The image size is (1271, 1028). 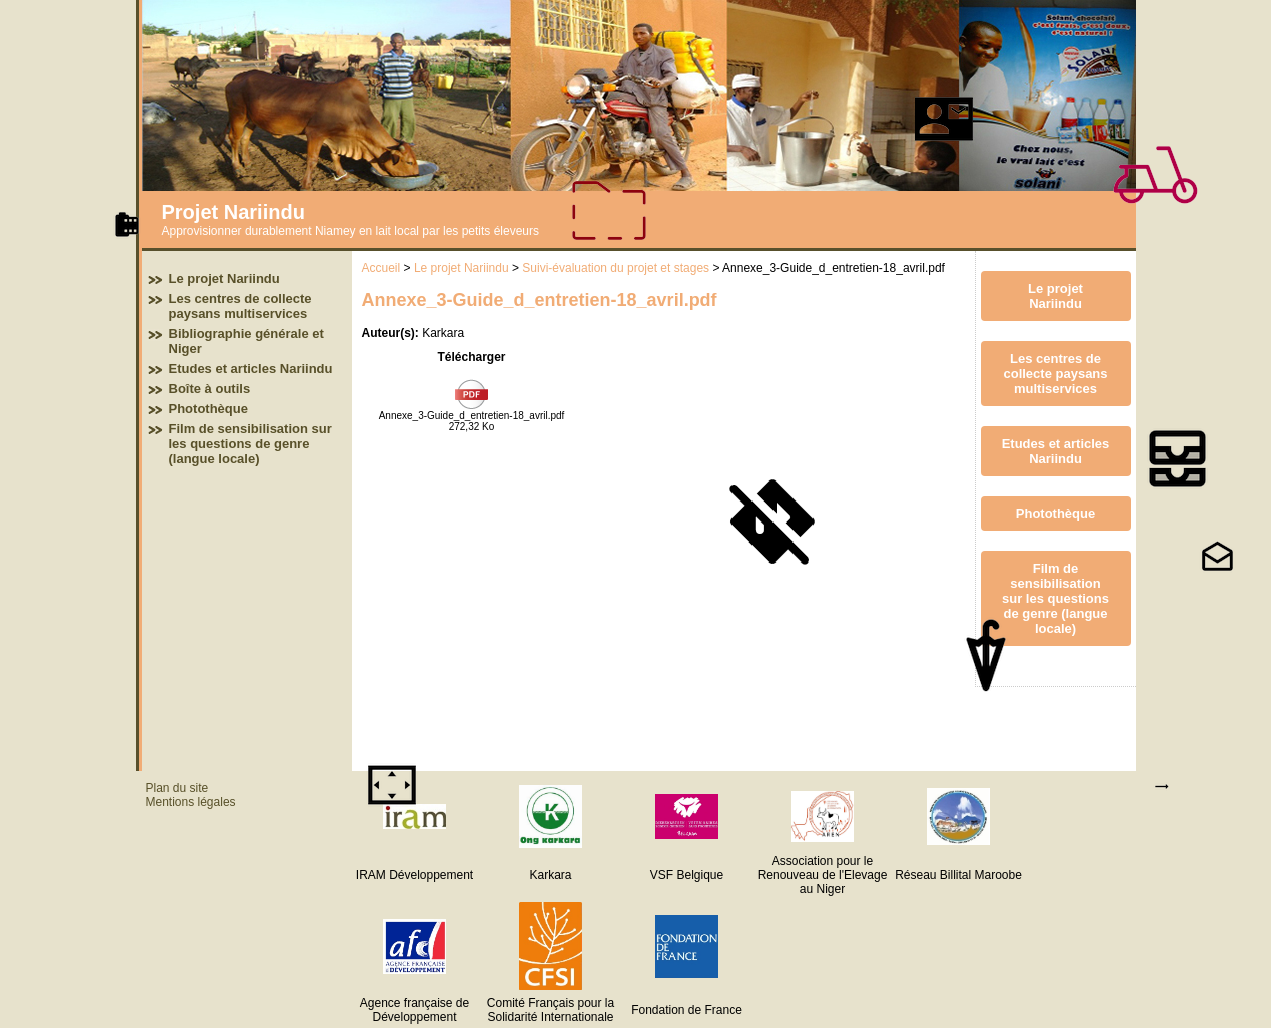 I want to click on indicates rainy weather conditions, so click(x=986, y=657).